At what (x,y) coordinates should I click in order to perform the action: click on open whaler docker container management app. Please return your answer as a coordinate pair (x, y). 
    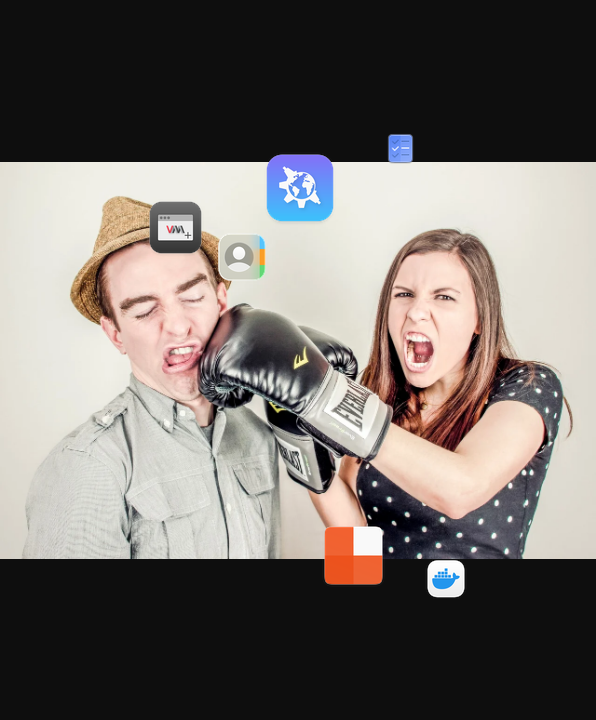
    Looking at the image, I should click on (446, 578).